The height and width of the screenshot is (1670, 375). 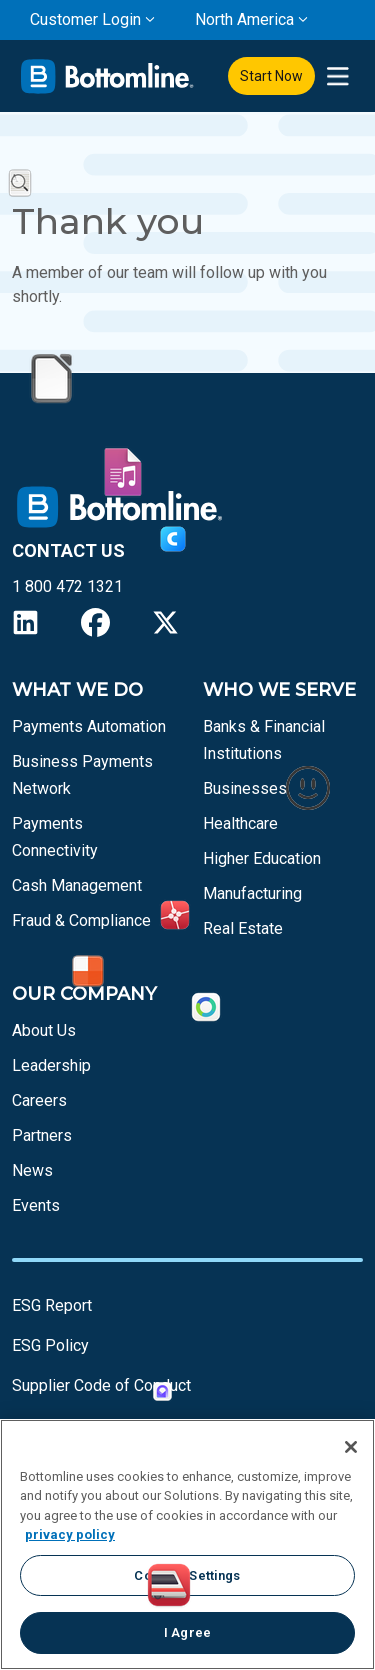 What do you see at coordinates (173, 539) in the screenshot?
I see `open the Cura 3D printing slicer application` at bounding box center [173, 539].